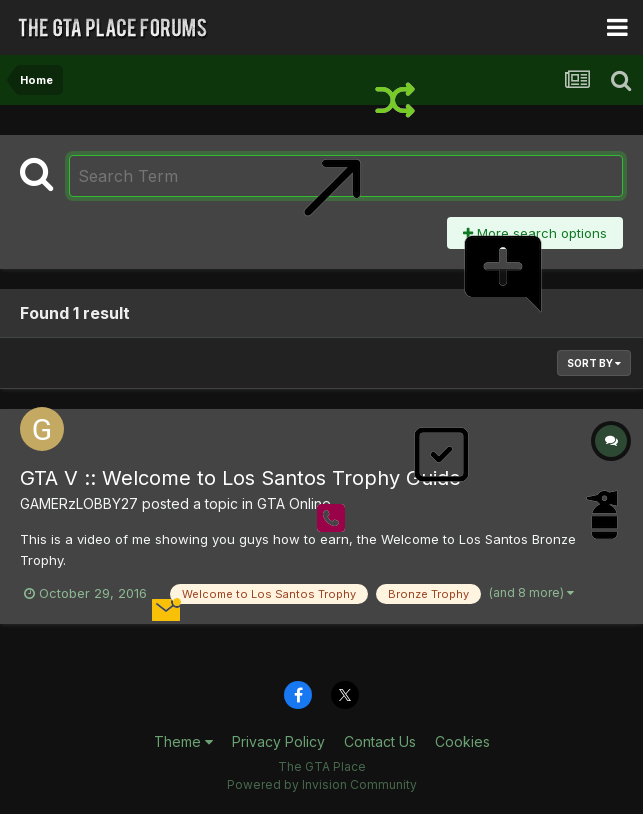 The height and width of the screenshot is (814, 643). I want to click on tap to make a phone call, so click(331, 518).